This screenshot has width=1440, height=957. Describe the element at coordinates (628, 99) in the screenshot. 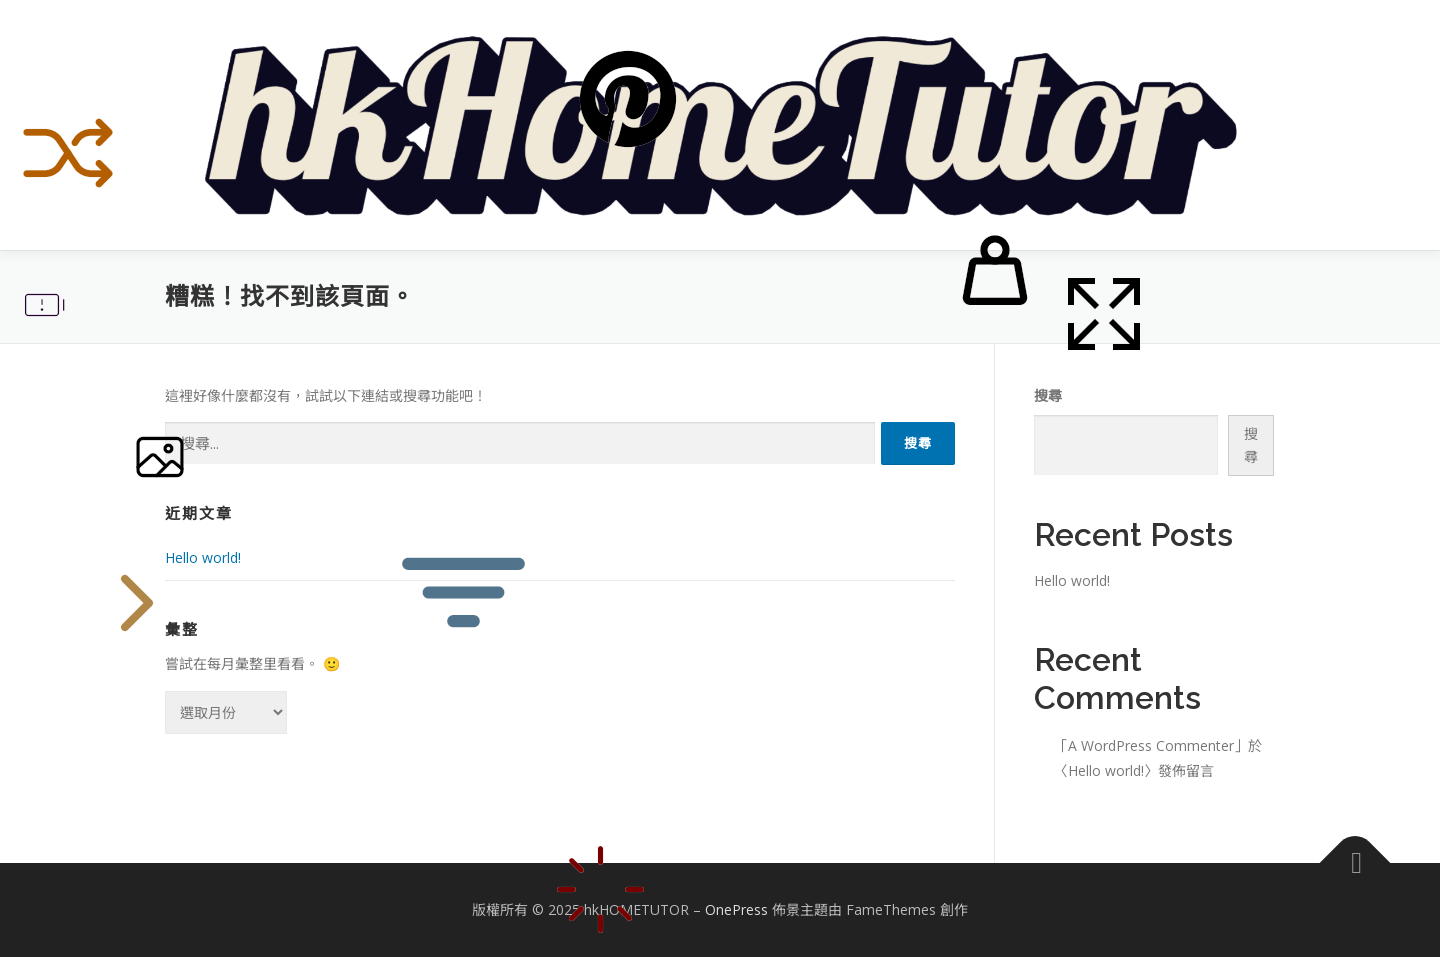

I see `open Pinterest app` at that location.